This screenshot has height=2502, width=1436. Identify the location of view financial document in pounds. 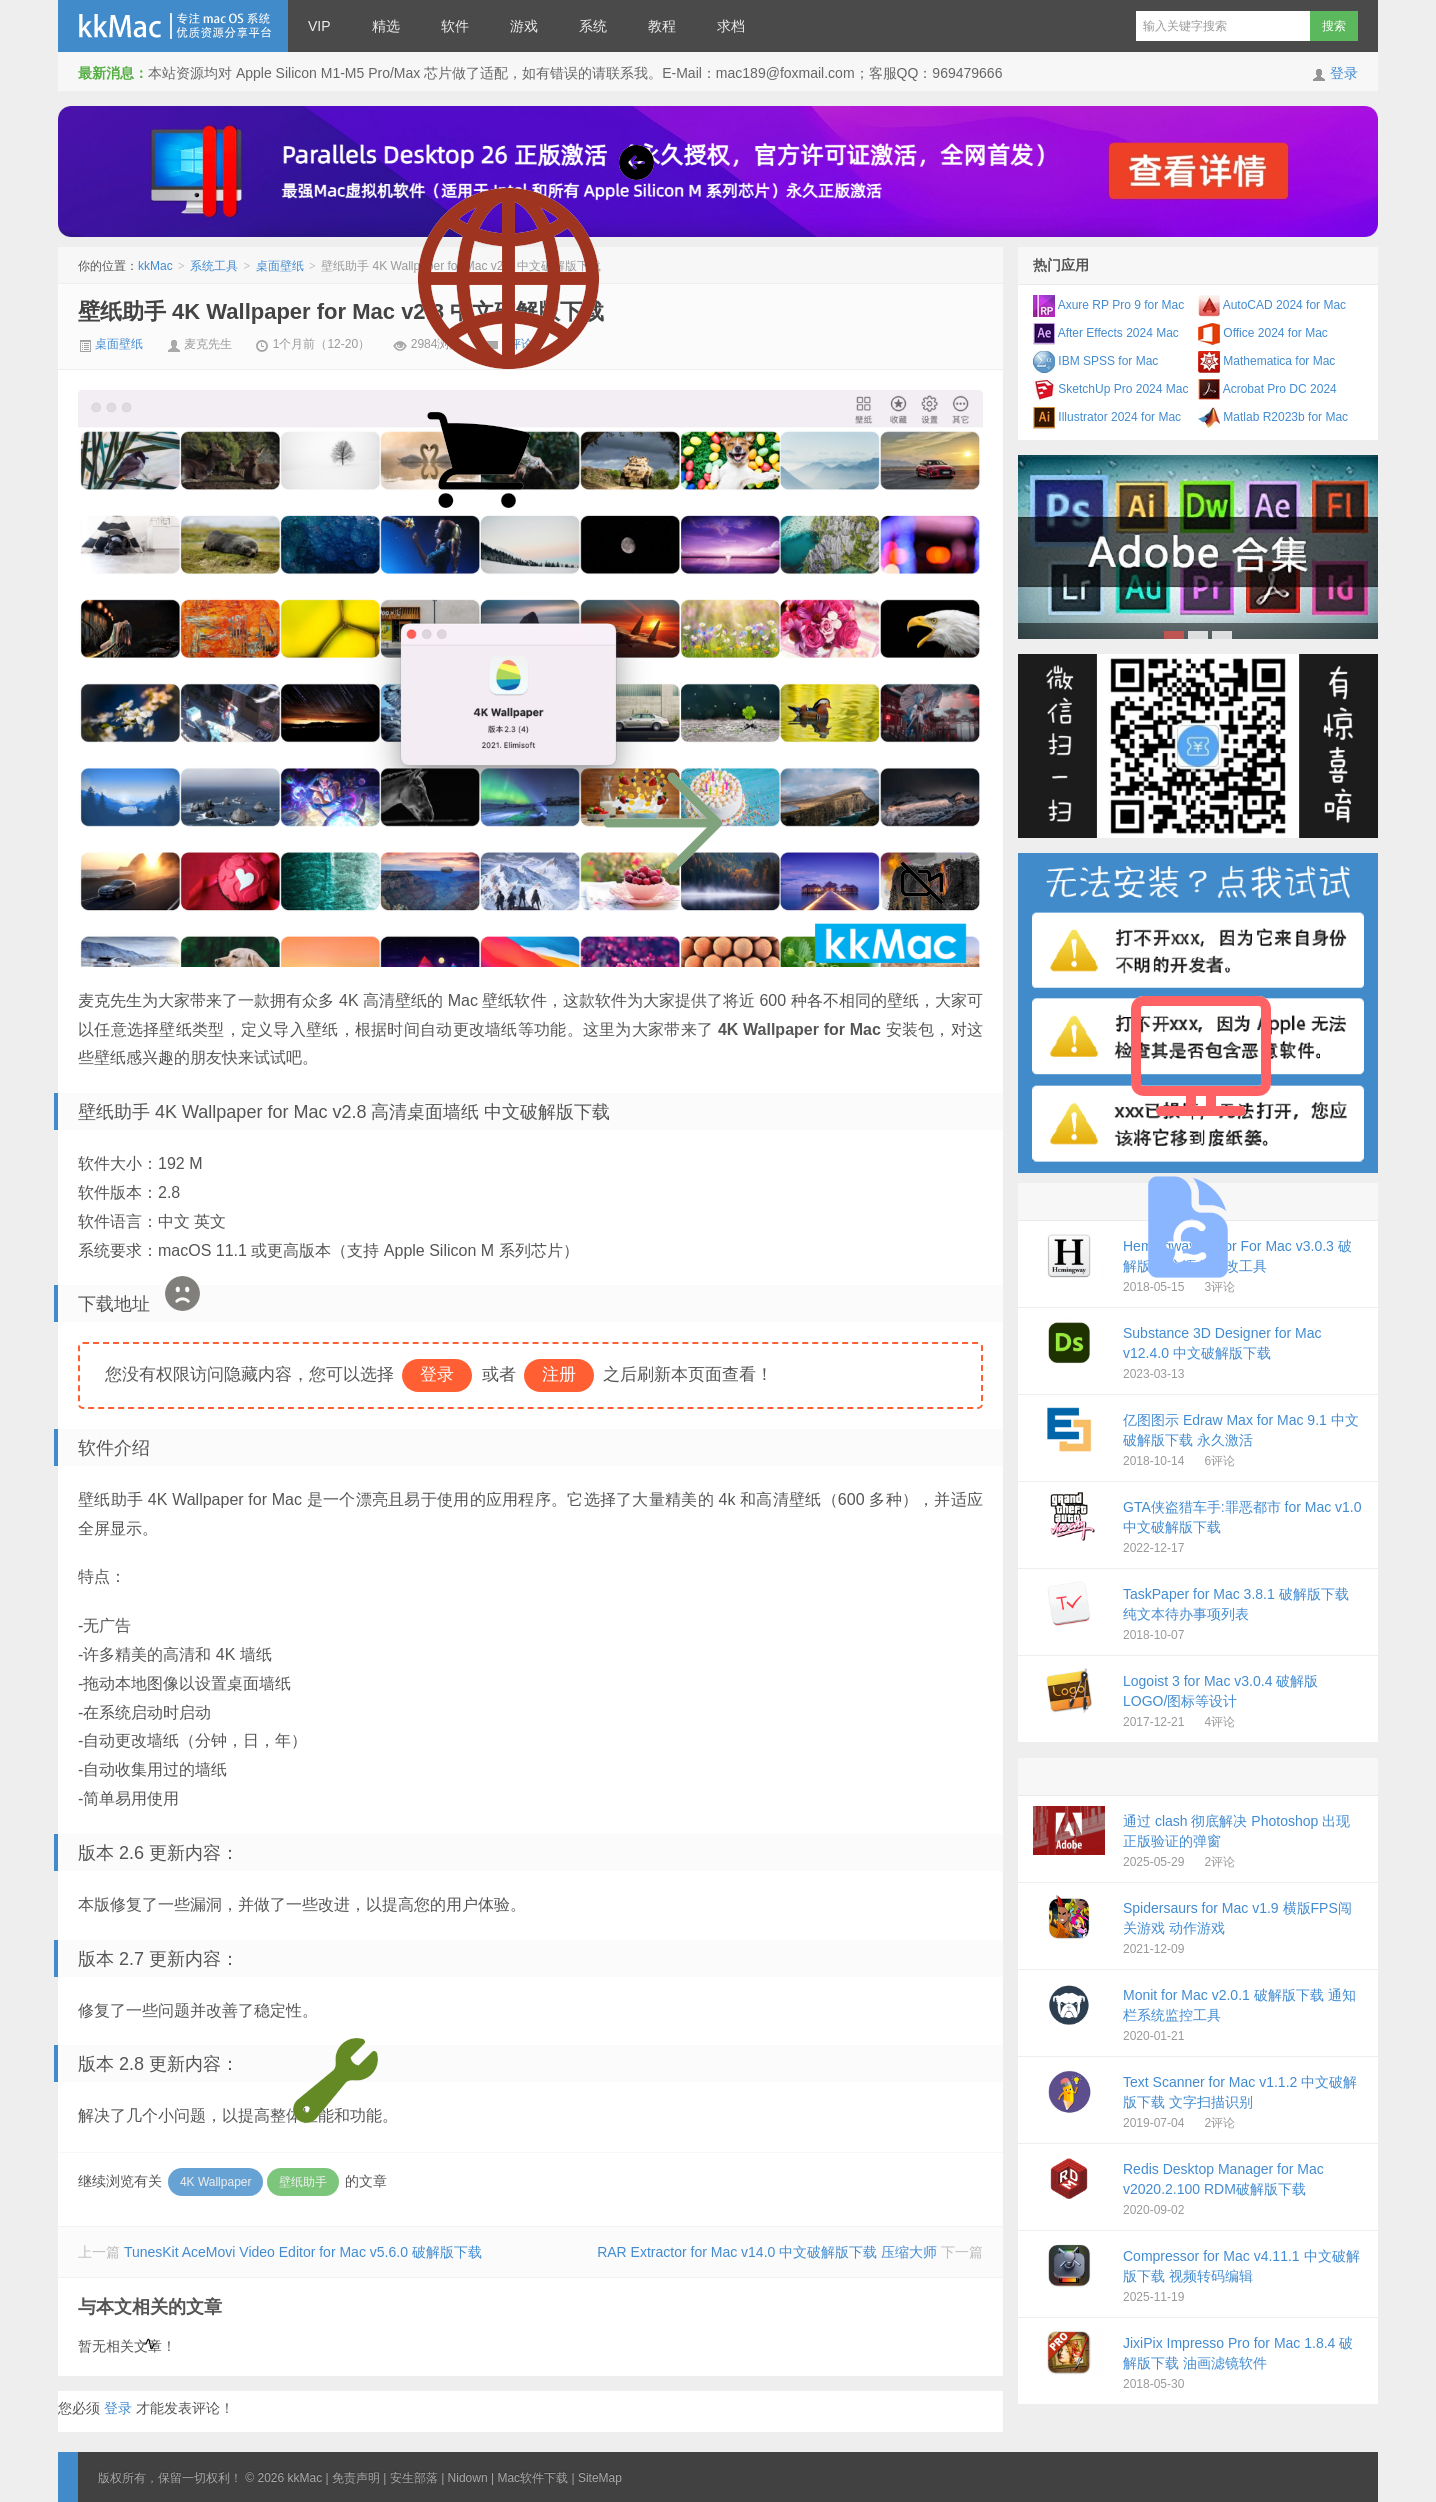
(1188, 1227).